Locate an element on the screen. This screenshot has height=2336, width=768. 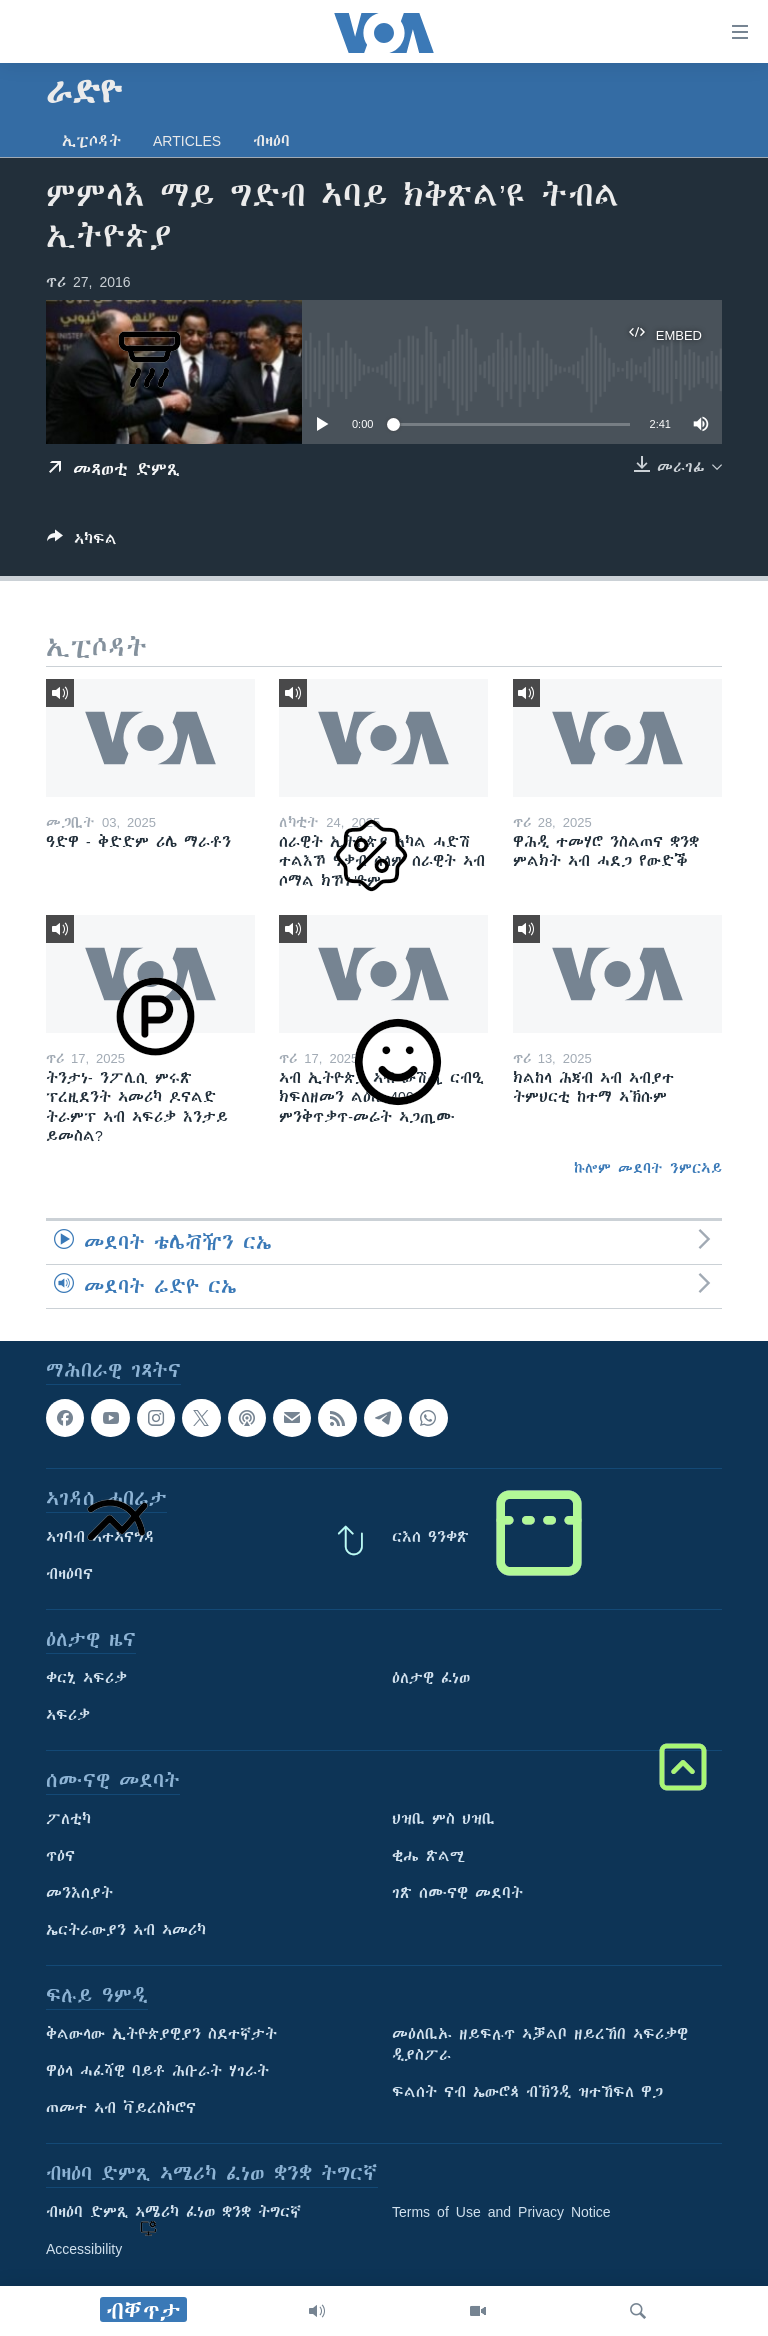
find nearby parking locations is located at coordinates (155, 1016).